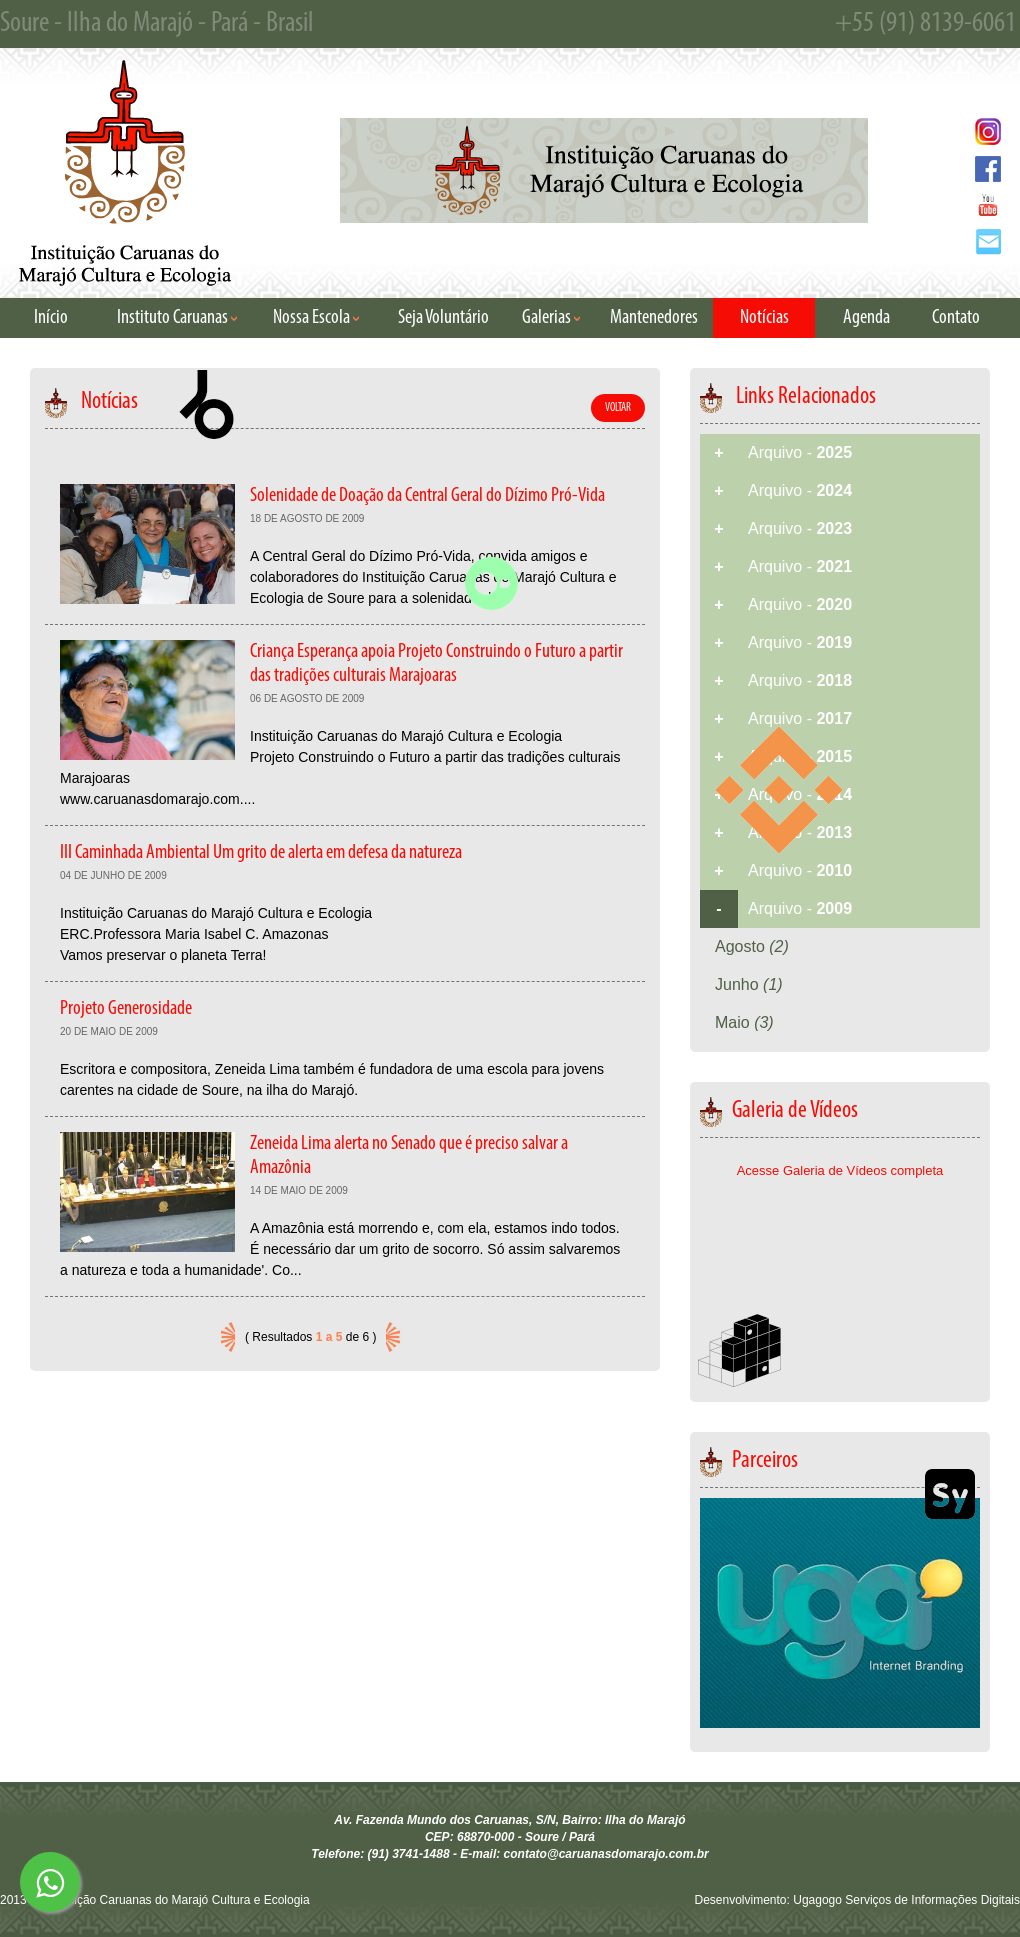  What do you see at coordinates (739, 1350) in the screenshot?
I see `visit the Python Package Index (PyPI) website` at bounding box center [739, 1350].